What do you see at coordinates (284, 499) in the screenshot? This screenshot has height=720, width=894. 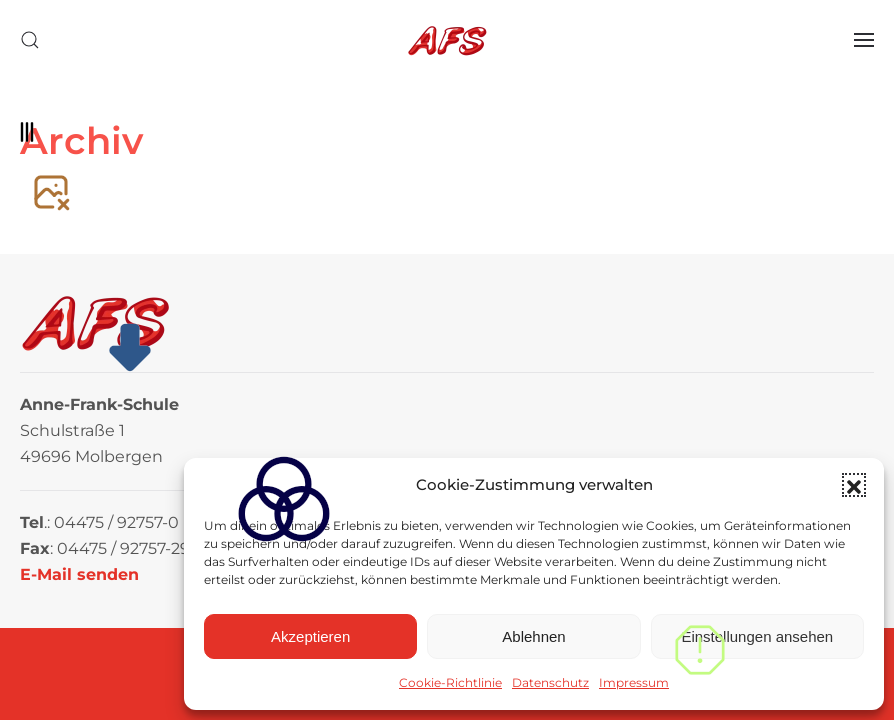 I see `adjust color filter settings` at bounding box center [284, 499].